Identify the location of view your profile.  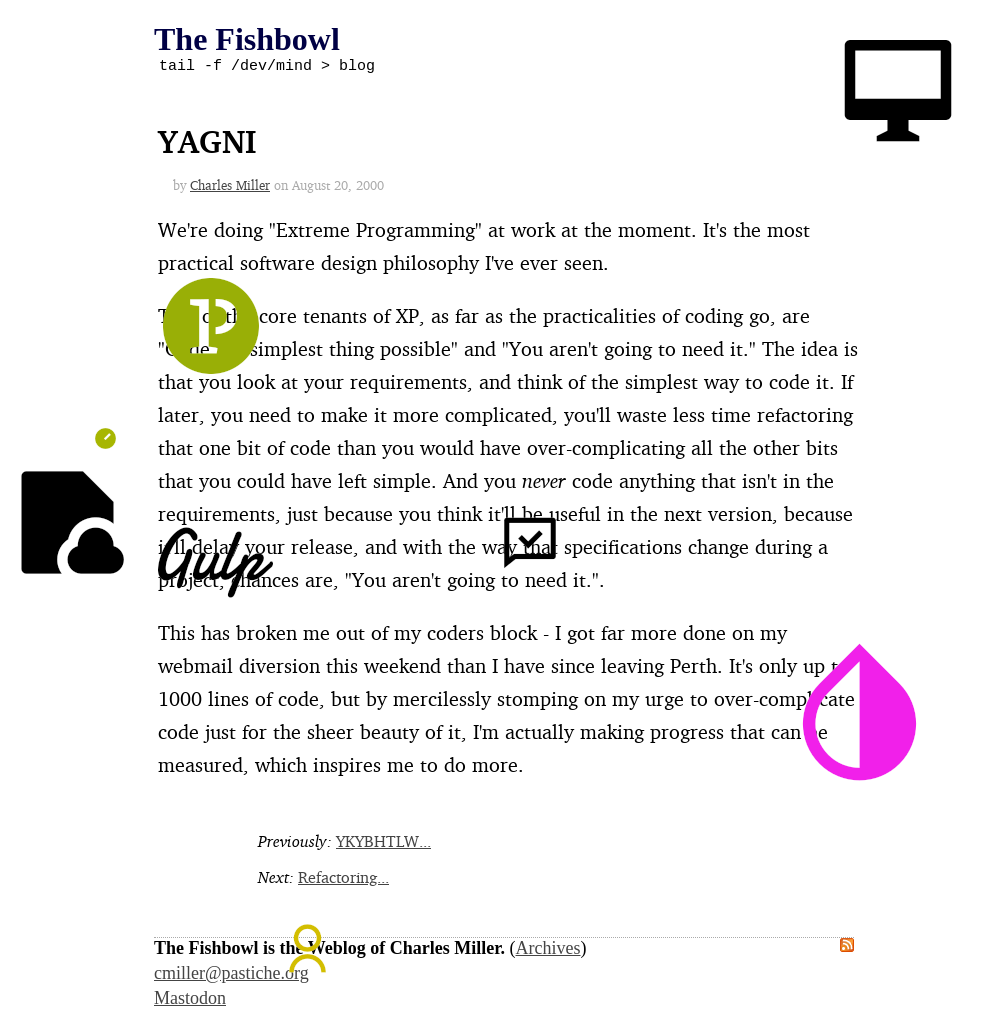
(307, 949).